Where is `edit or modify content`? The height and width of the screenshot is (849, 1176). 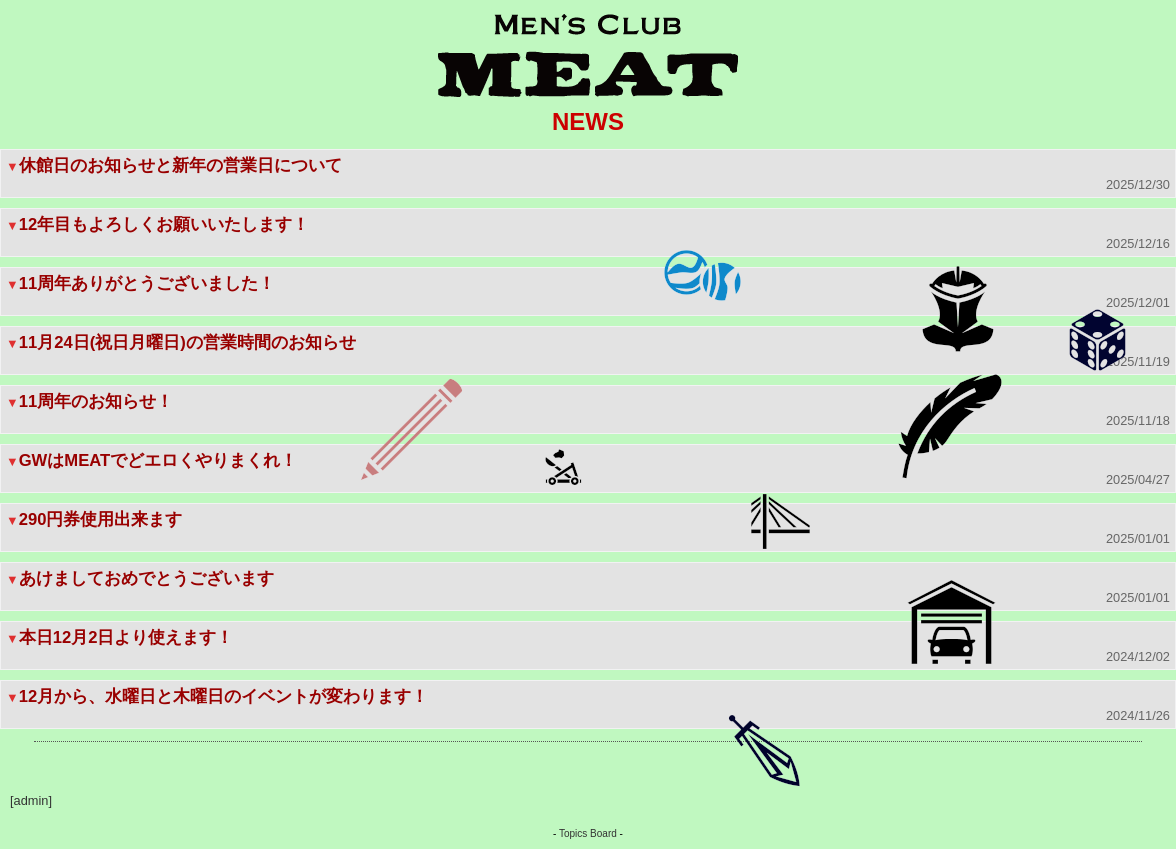
edit or modify content is located at coordinates (411, 429).